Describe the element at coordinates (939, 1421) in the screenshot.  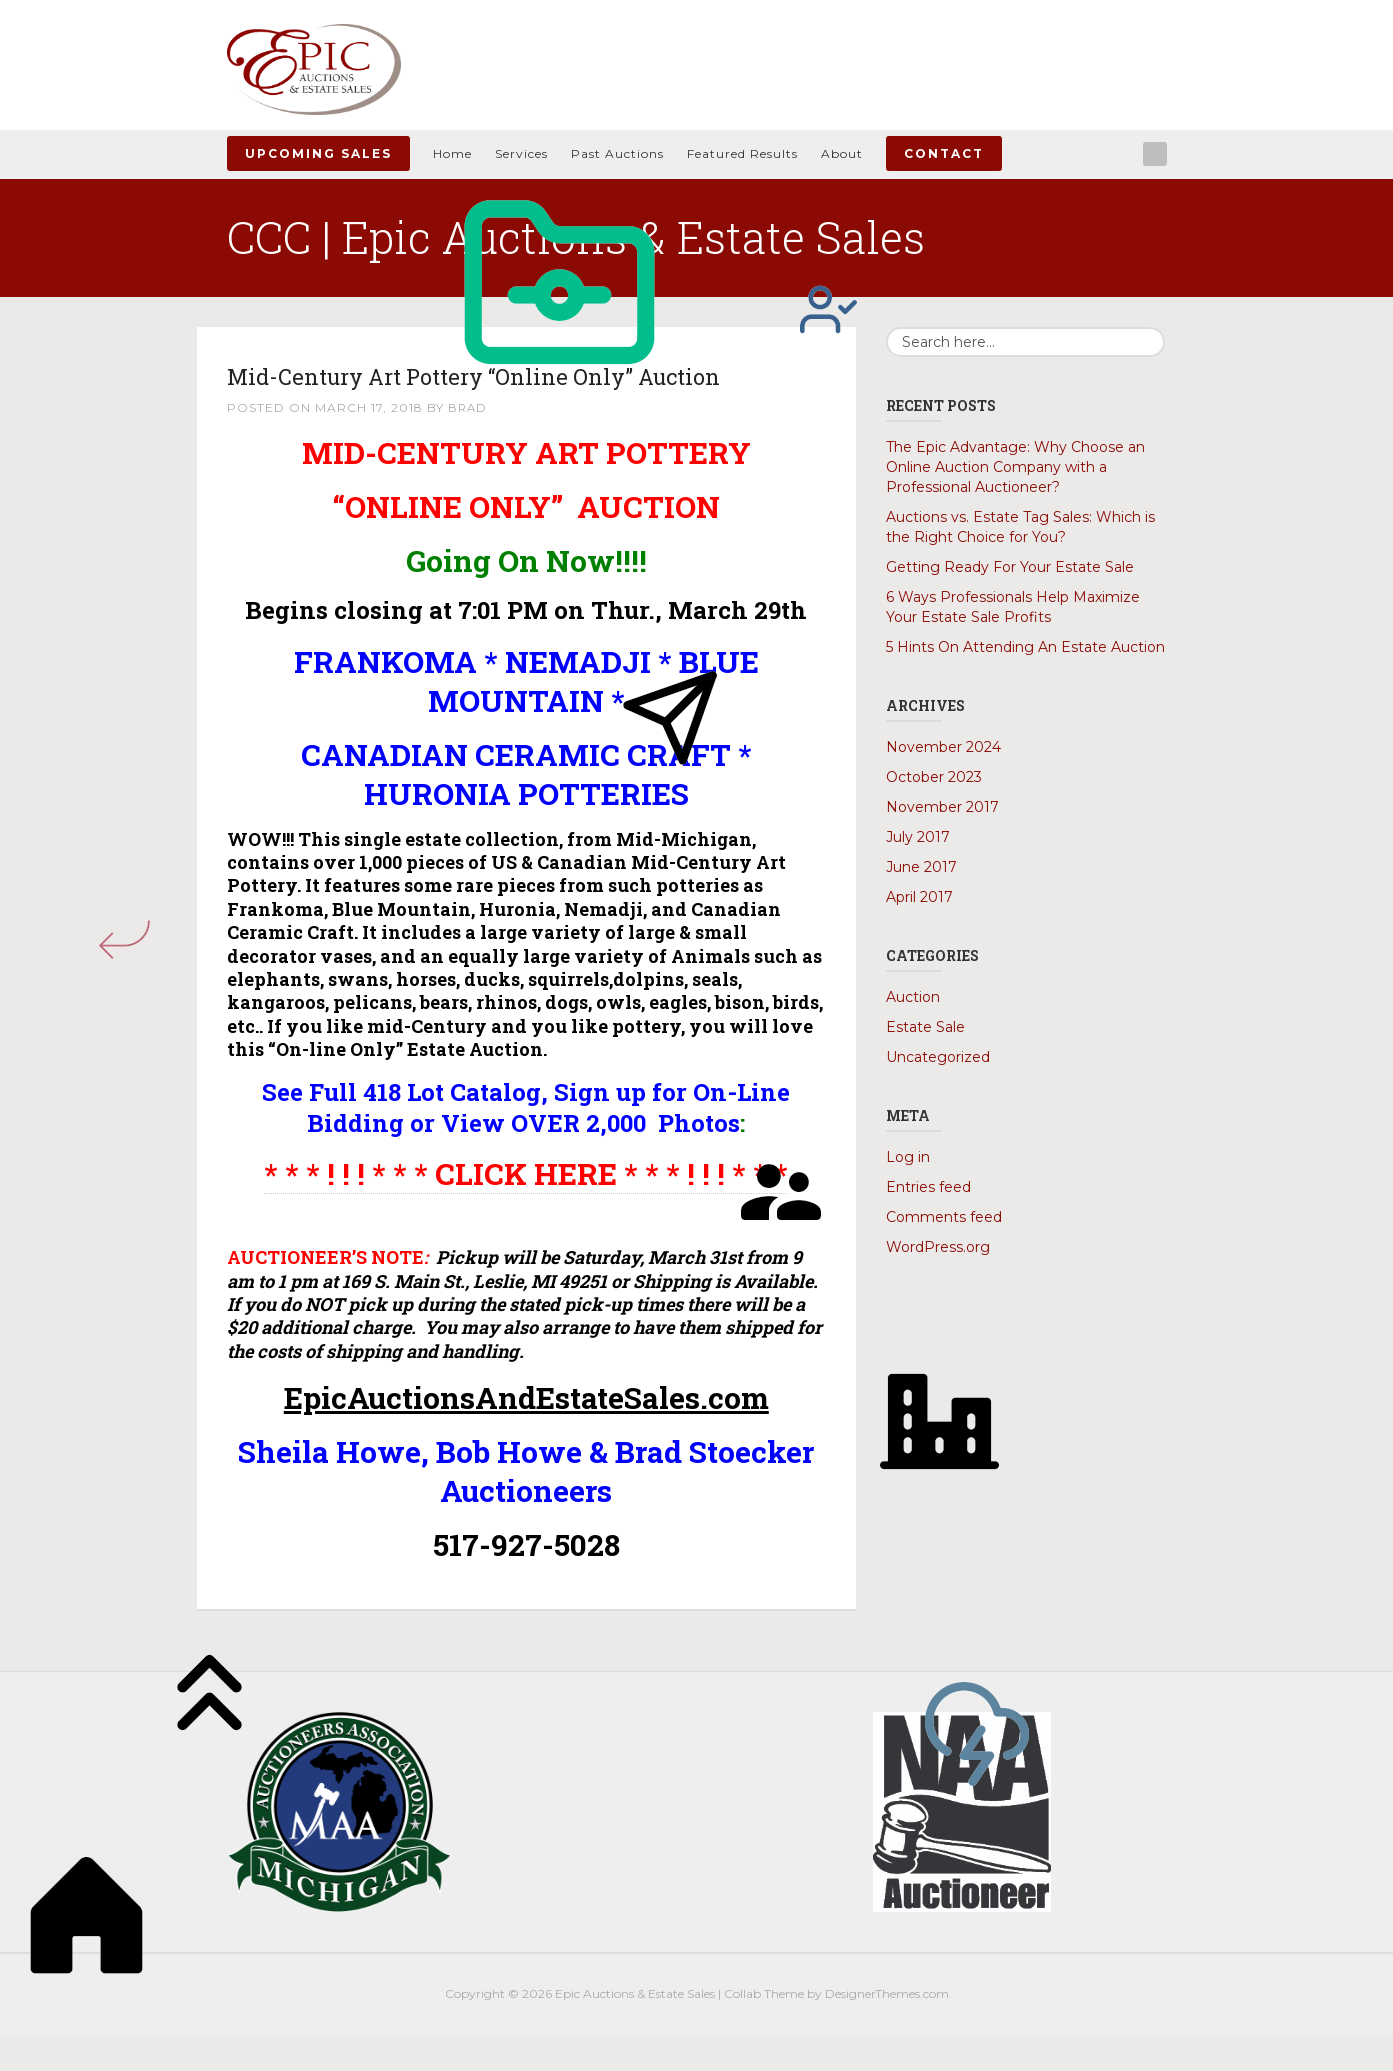
I see `view city or urban location` at that location.